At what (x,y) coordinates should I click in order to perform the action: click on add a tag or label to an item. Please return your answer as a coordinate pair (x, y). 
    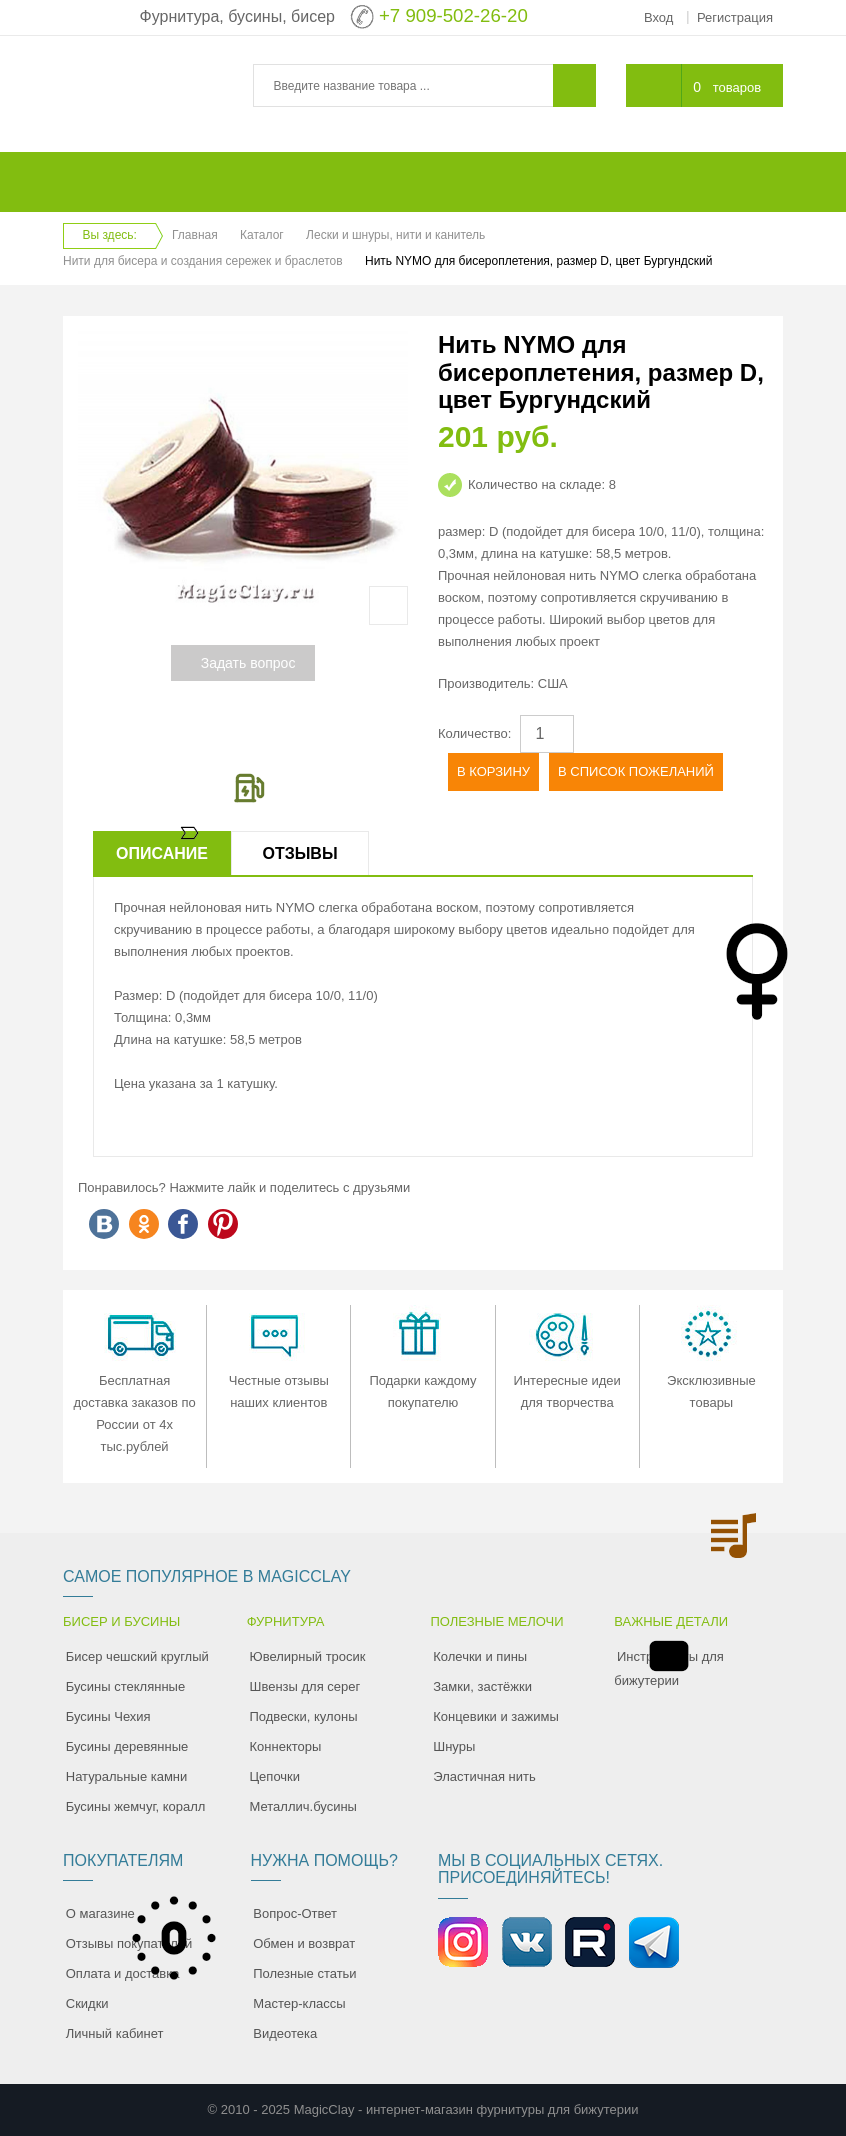
    Looking at the image, I should click on (189, 833).